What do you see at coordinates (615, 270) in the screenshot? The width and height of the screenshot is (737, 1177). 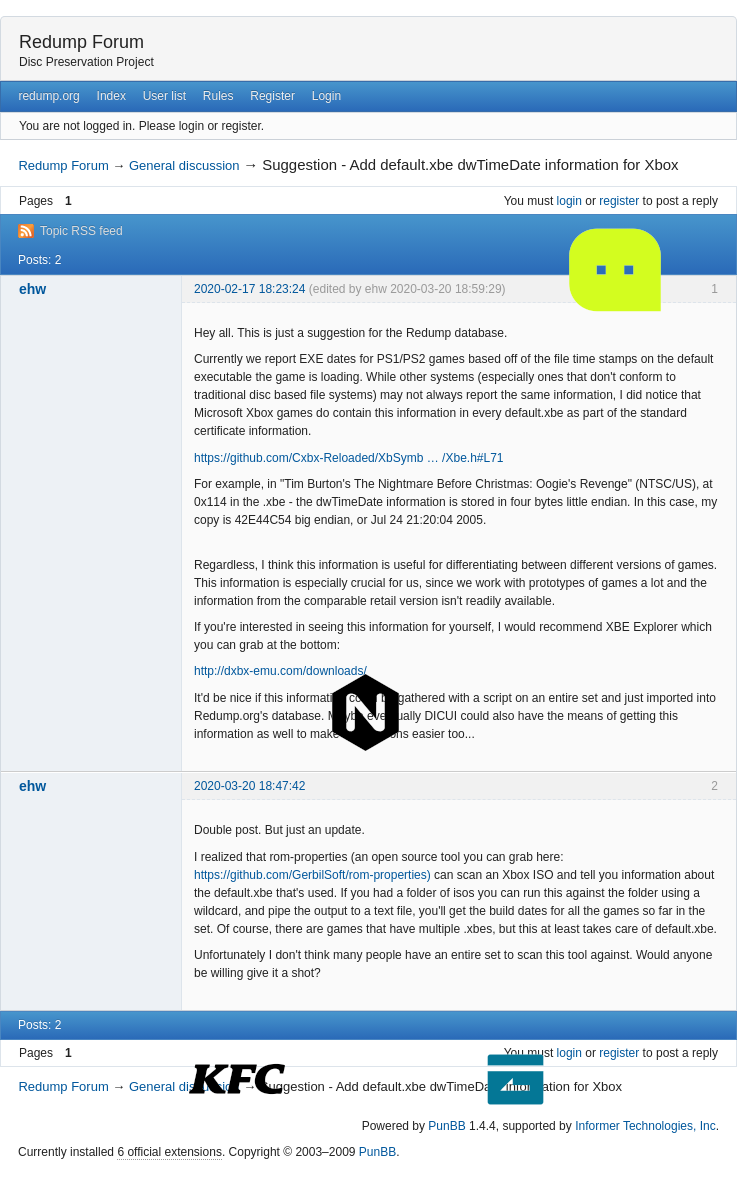 I see `open messaging or chat app` at bounding box center [615, 270].